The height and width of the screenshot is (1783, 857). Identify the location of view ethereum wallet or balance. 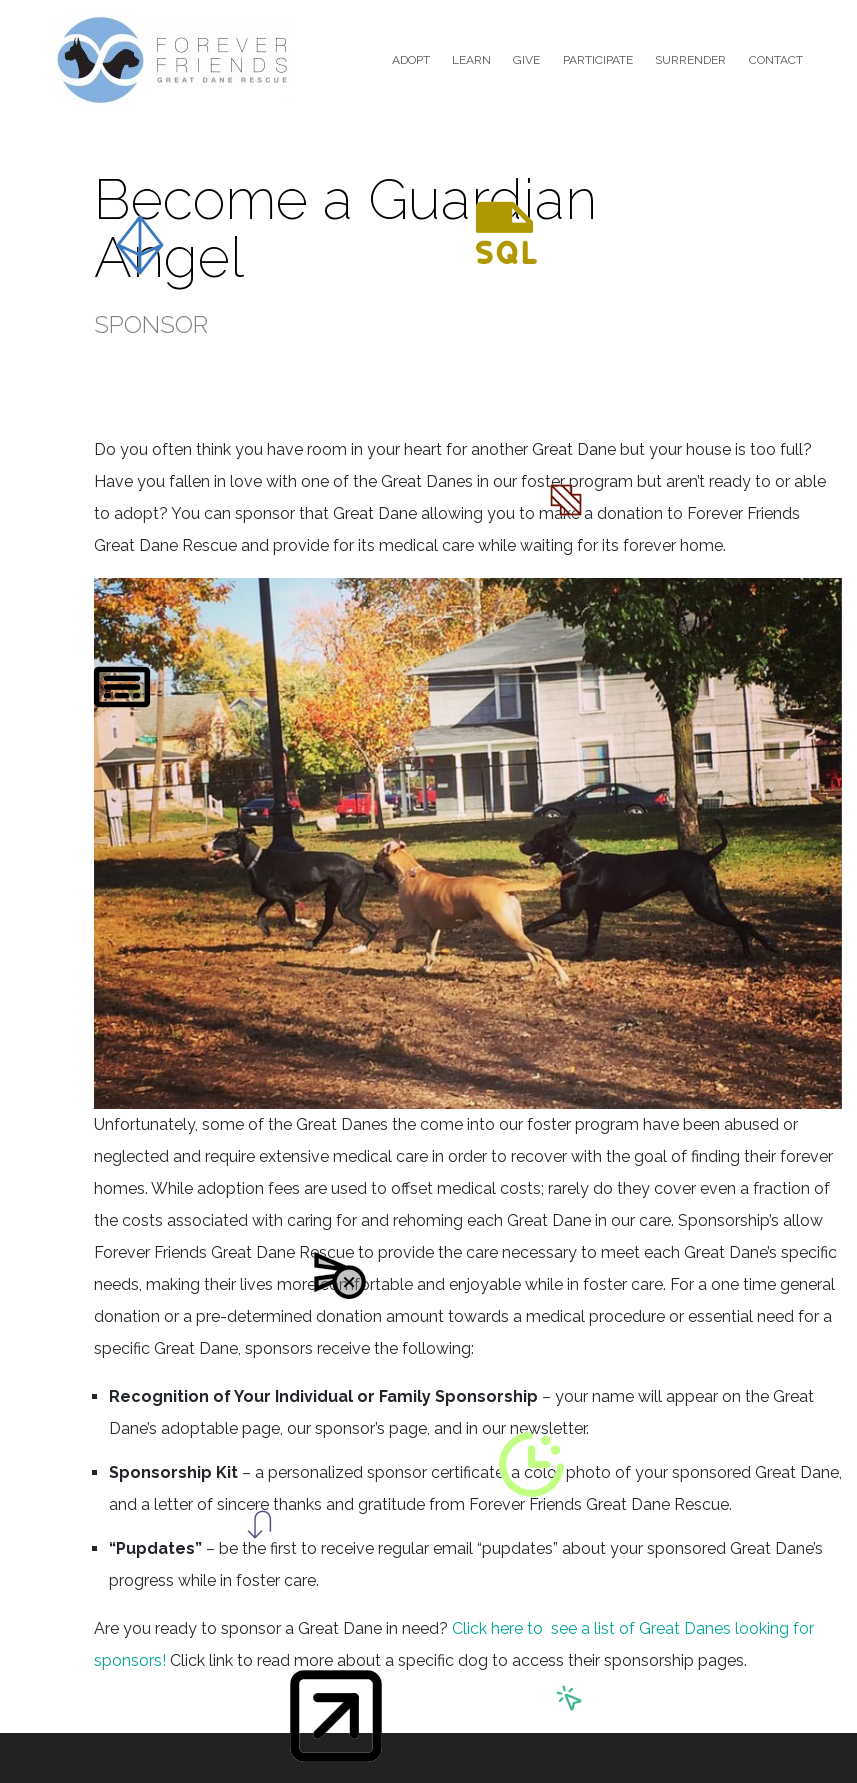
(140, 245).